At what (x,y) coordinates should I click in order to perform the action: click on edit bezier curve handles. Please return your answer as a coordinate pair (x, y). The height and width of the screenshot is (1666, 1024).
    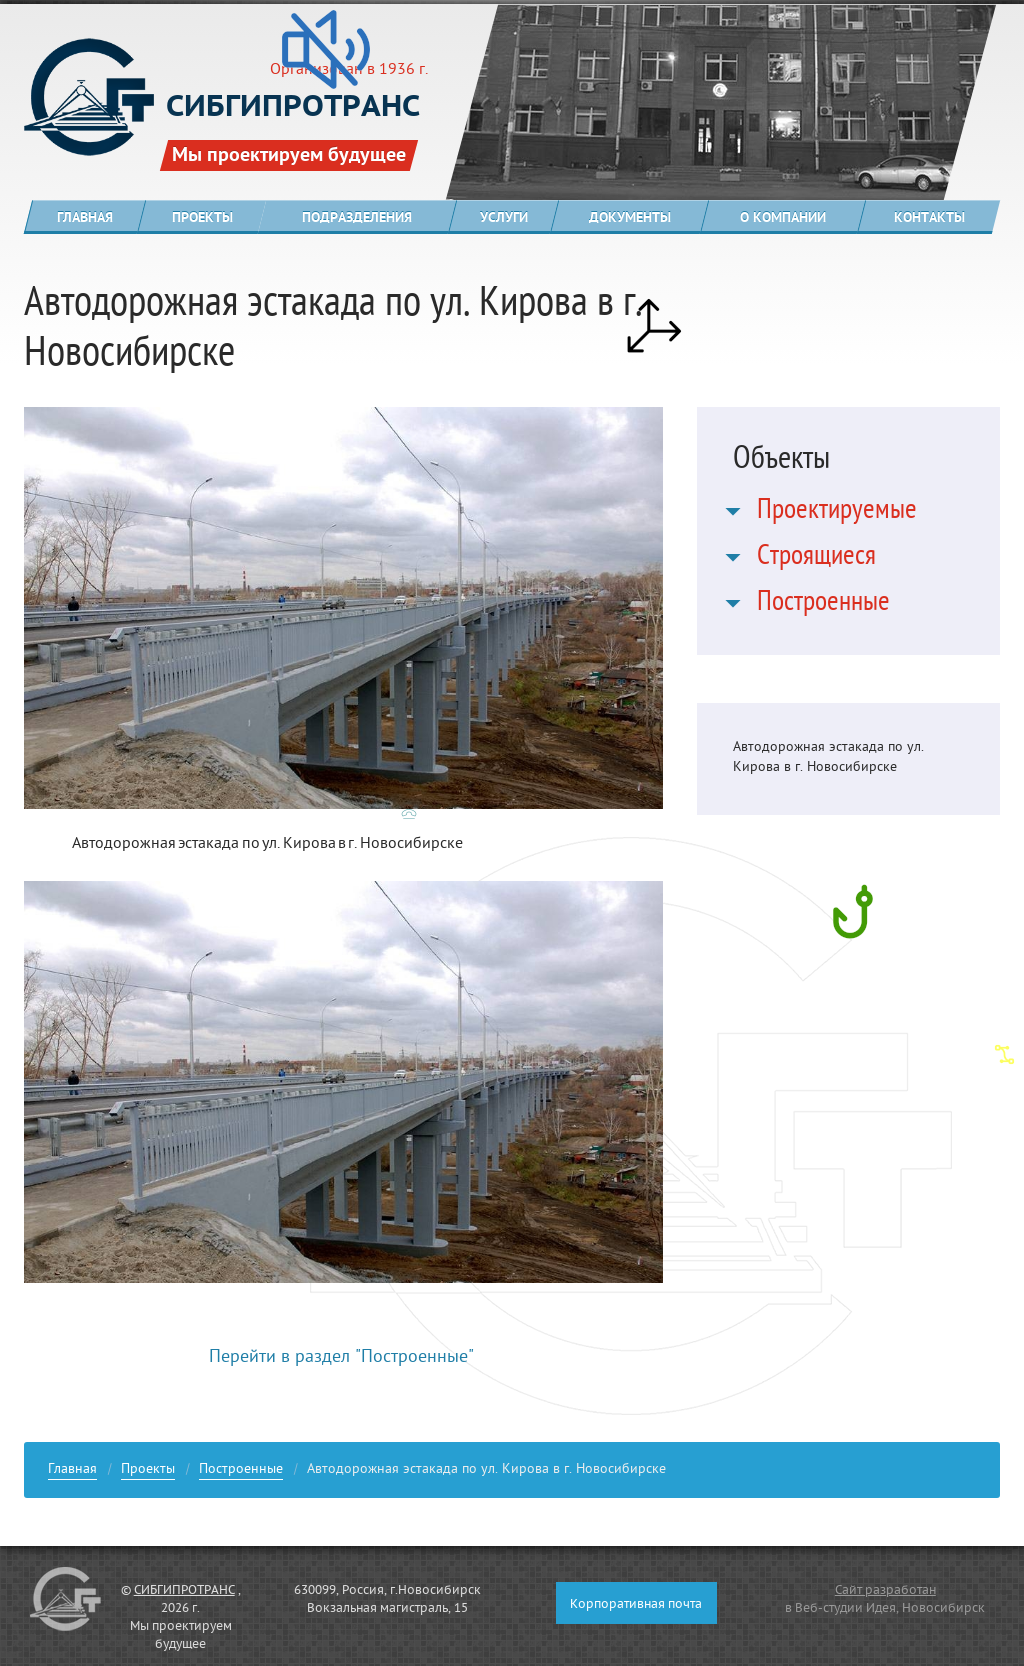
    Looking at the image, I should click on (1004, 1054).